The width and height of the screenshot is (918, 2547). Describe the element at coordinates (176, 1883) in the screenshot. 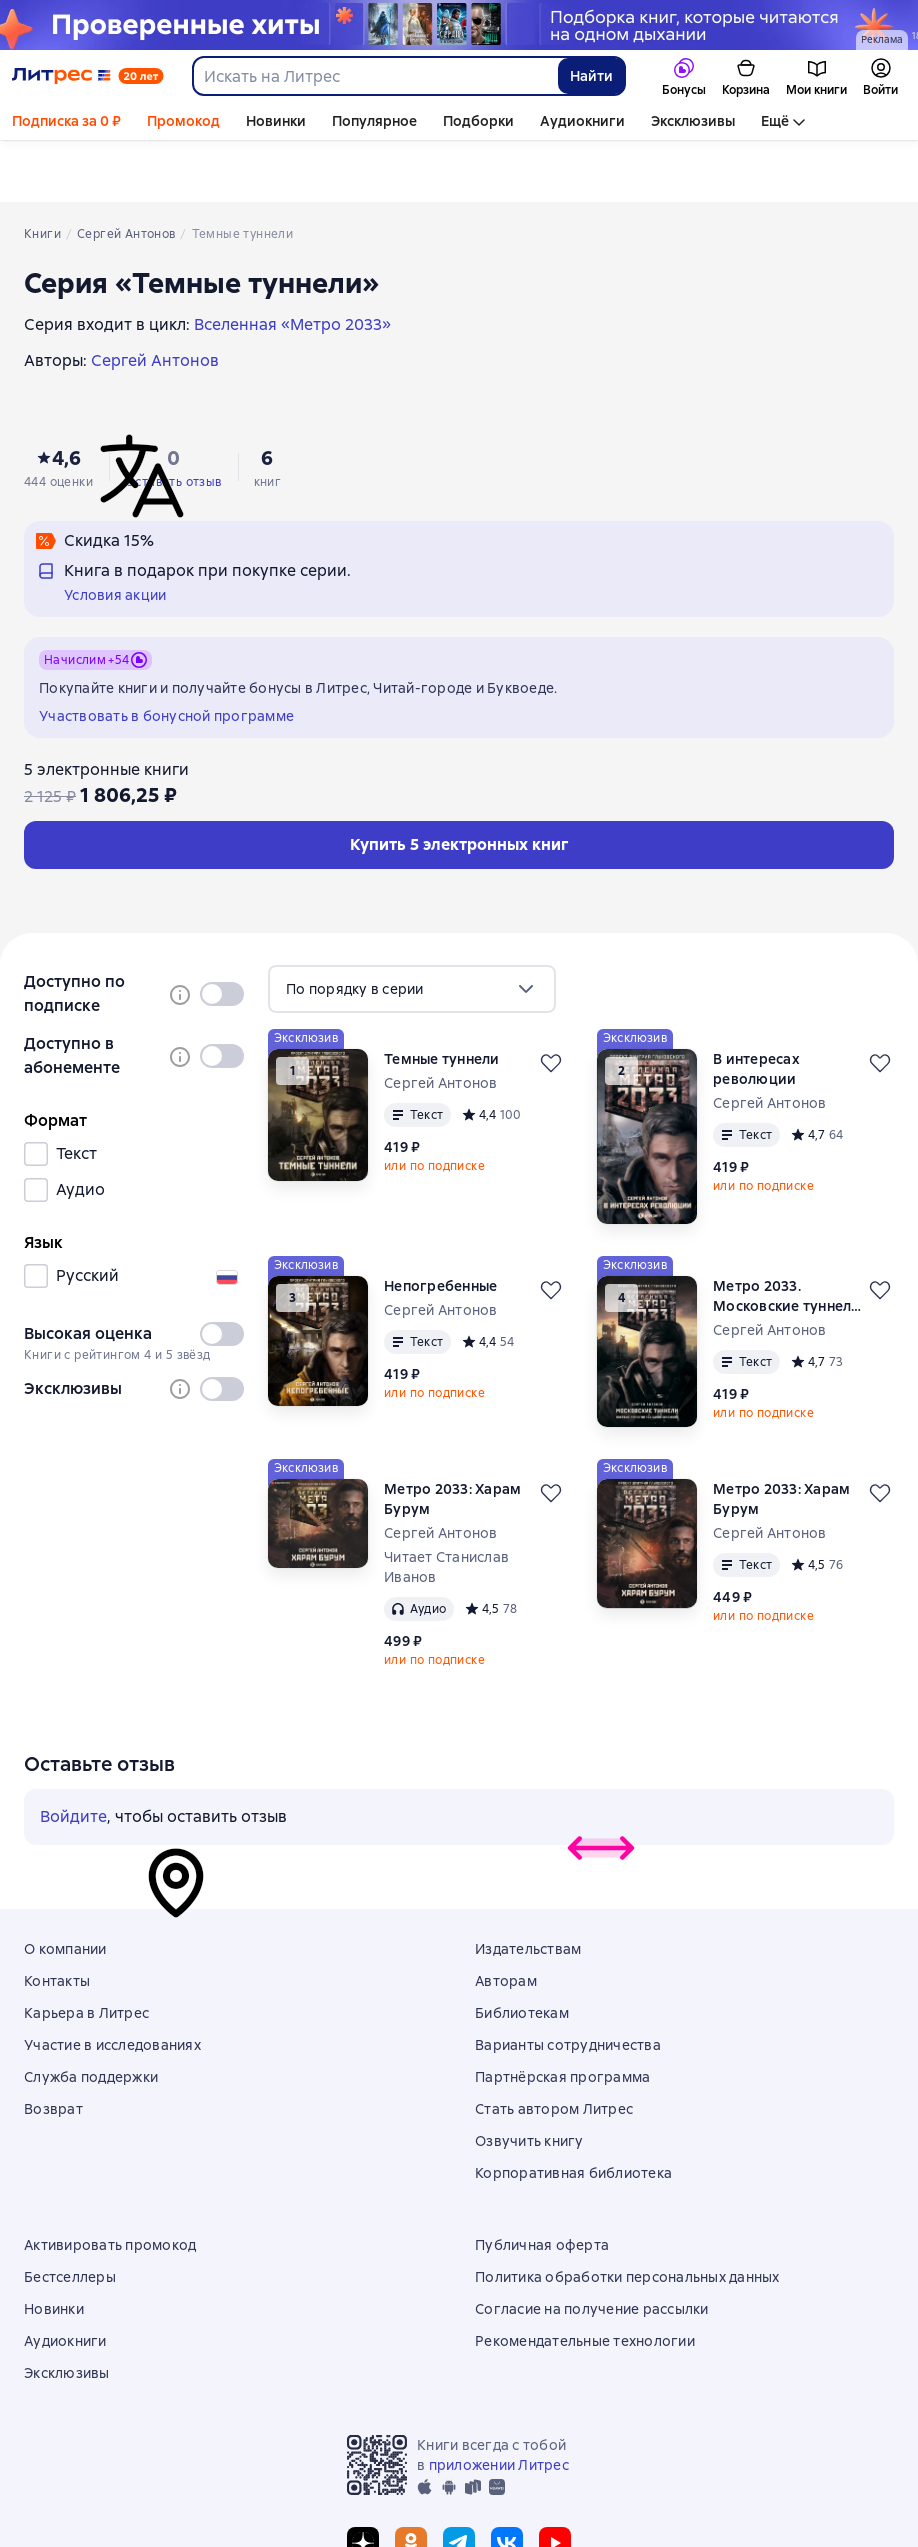

I see `view or set a location on the map` at that location.